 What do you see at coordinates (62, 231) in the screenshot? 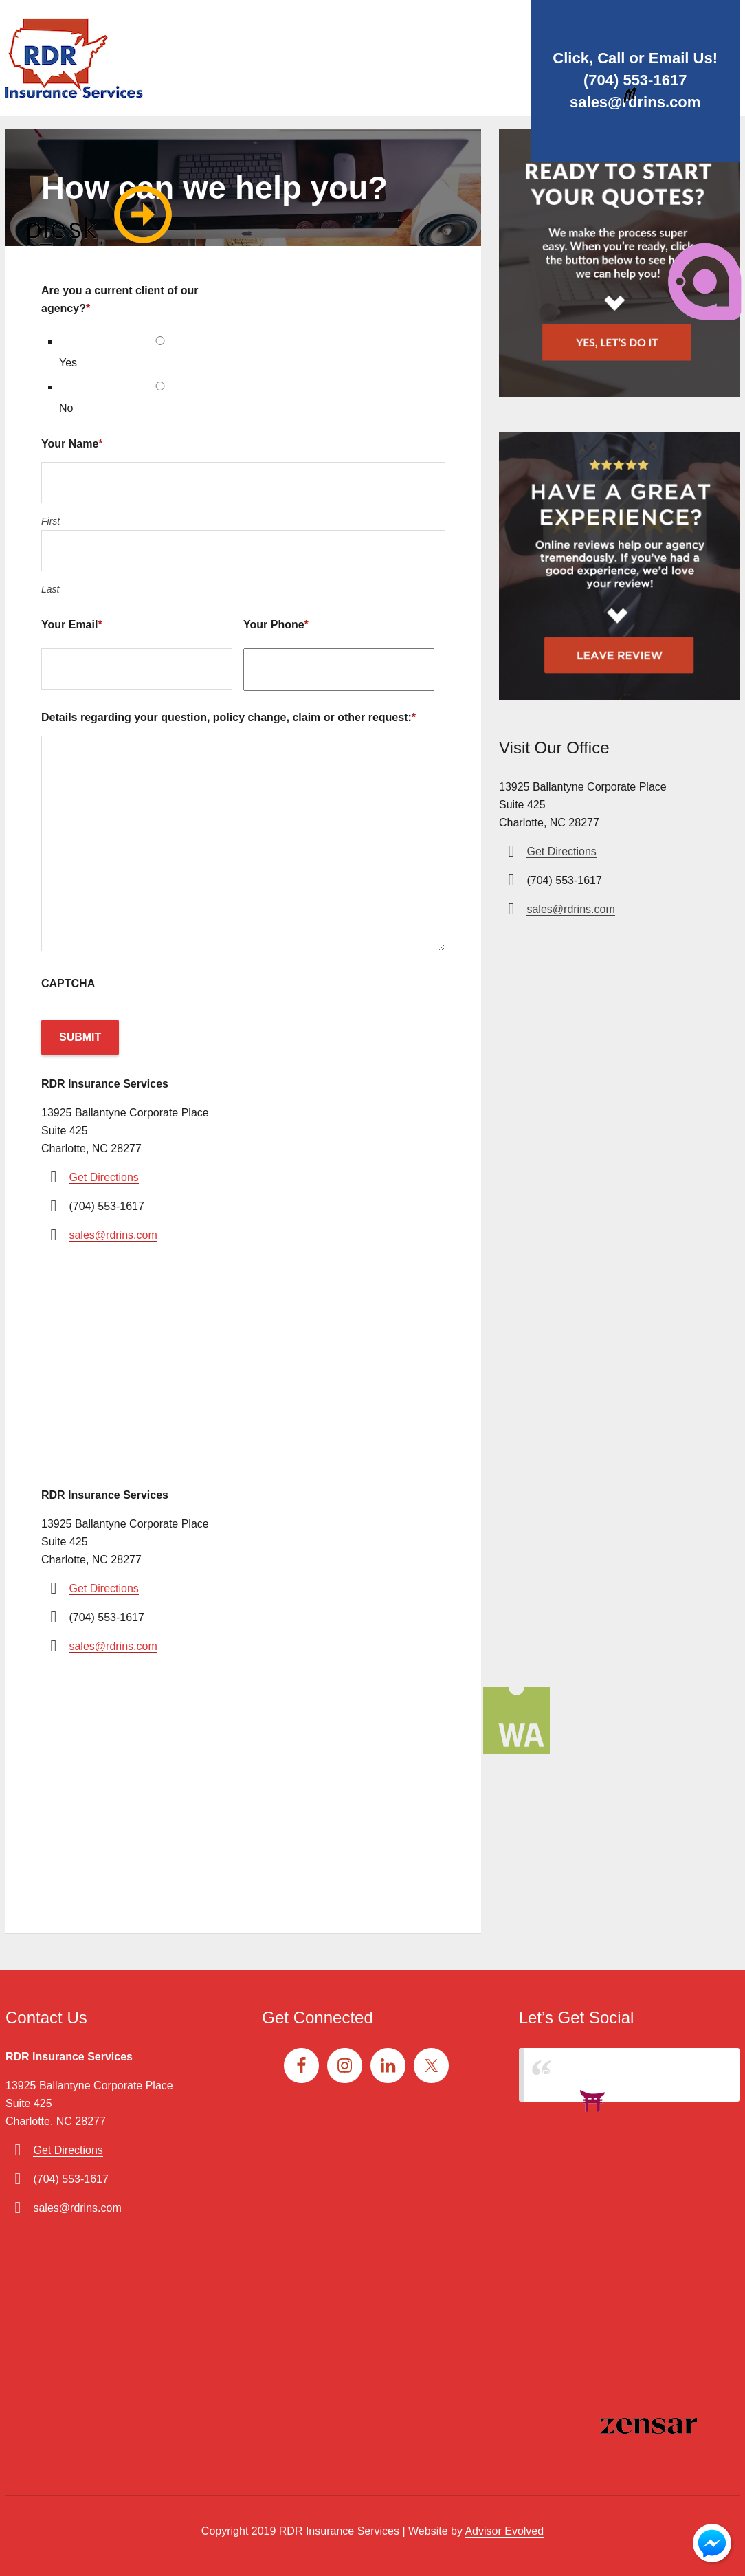
I see `plesk web hosting control panel logo` at bounding box center [62, 231].